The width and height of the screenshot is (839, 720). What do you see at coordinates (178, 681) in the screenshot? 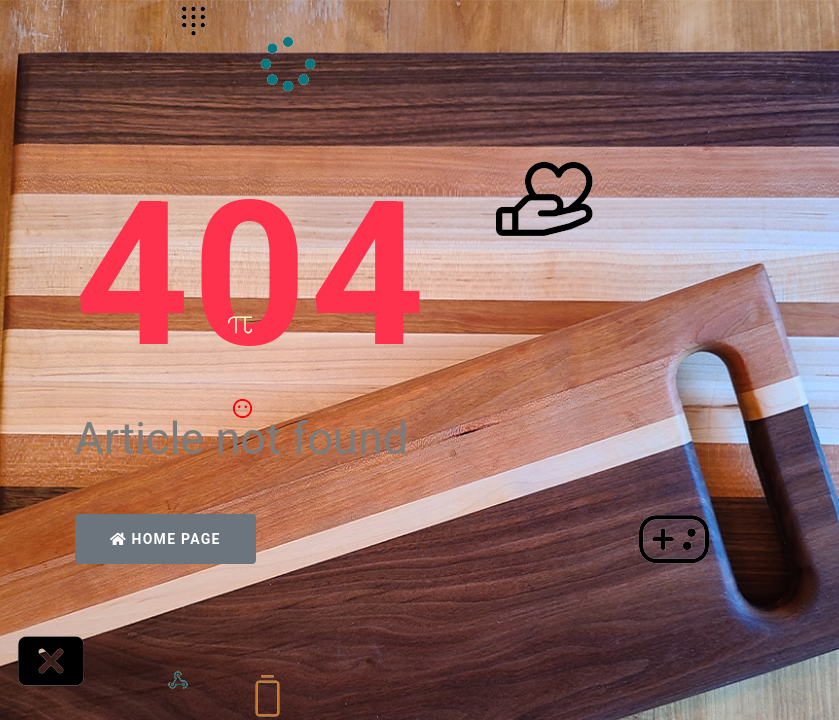
I see `configure webhook integrations` at bounding box center [178, 681].